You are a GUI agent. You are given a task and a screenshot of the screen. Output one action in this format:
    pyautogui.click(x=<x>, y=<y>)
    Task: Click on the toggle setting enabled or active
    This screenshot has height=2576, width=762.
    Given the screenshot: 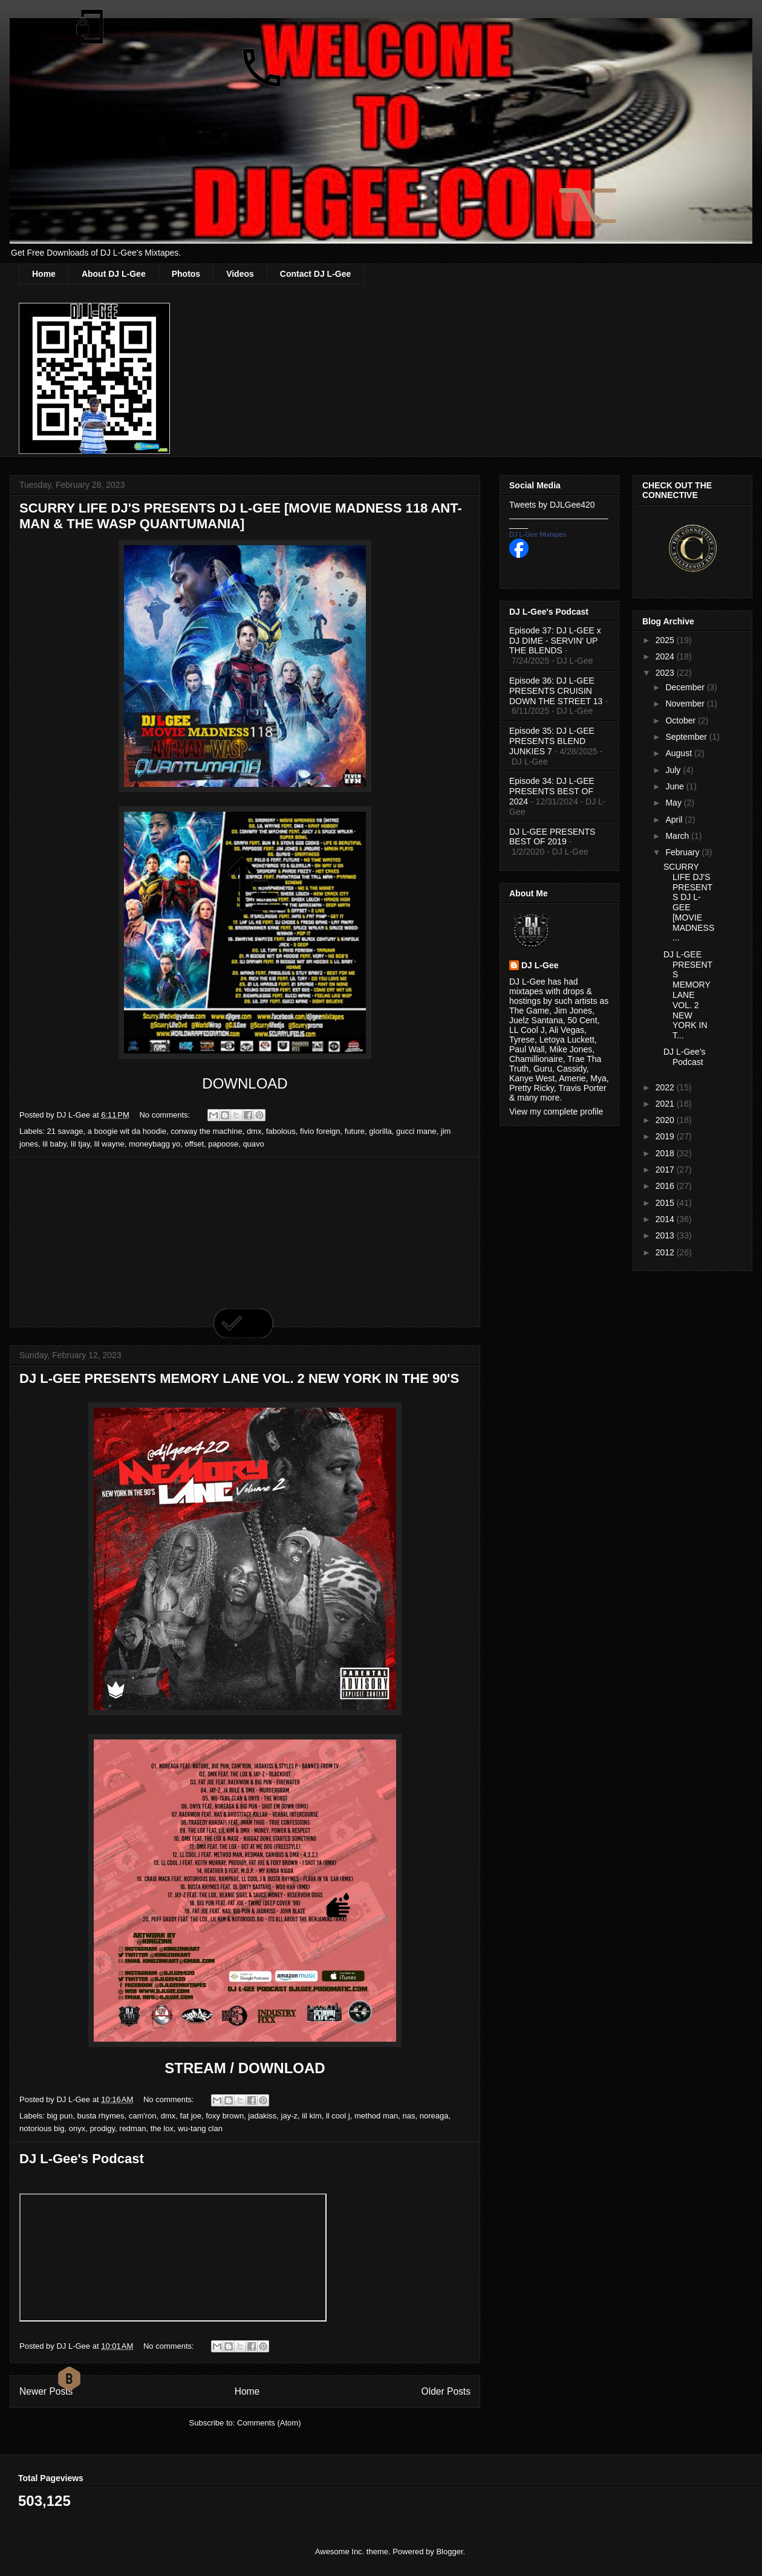 What is the action you would take?
    pyautogui.click(x=243, y=1323)
    